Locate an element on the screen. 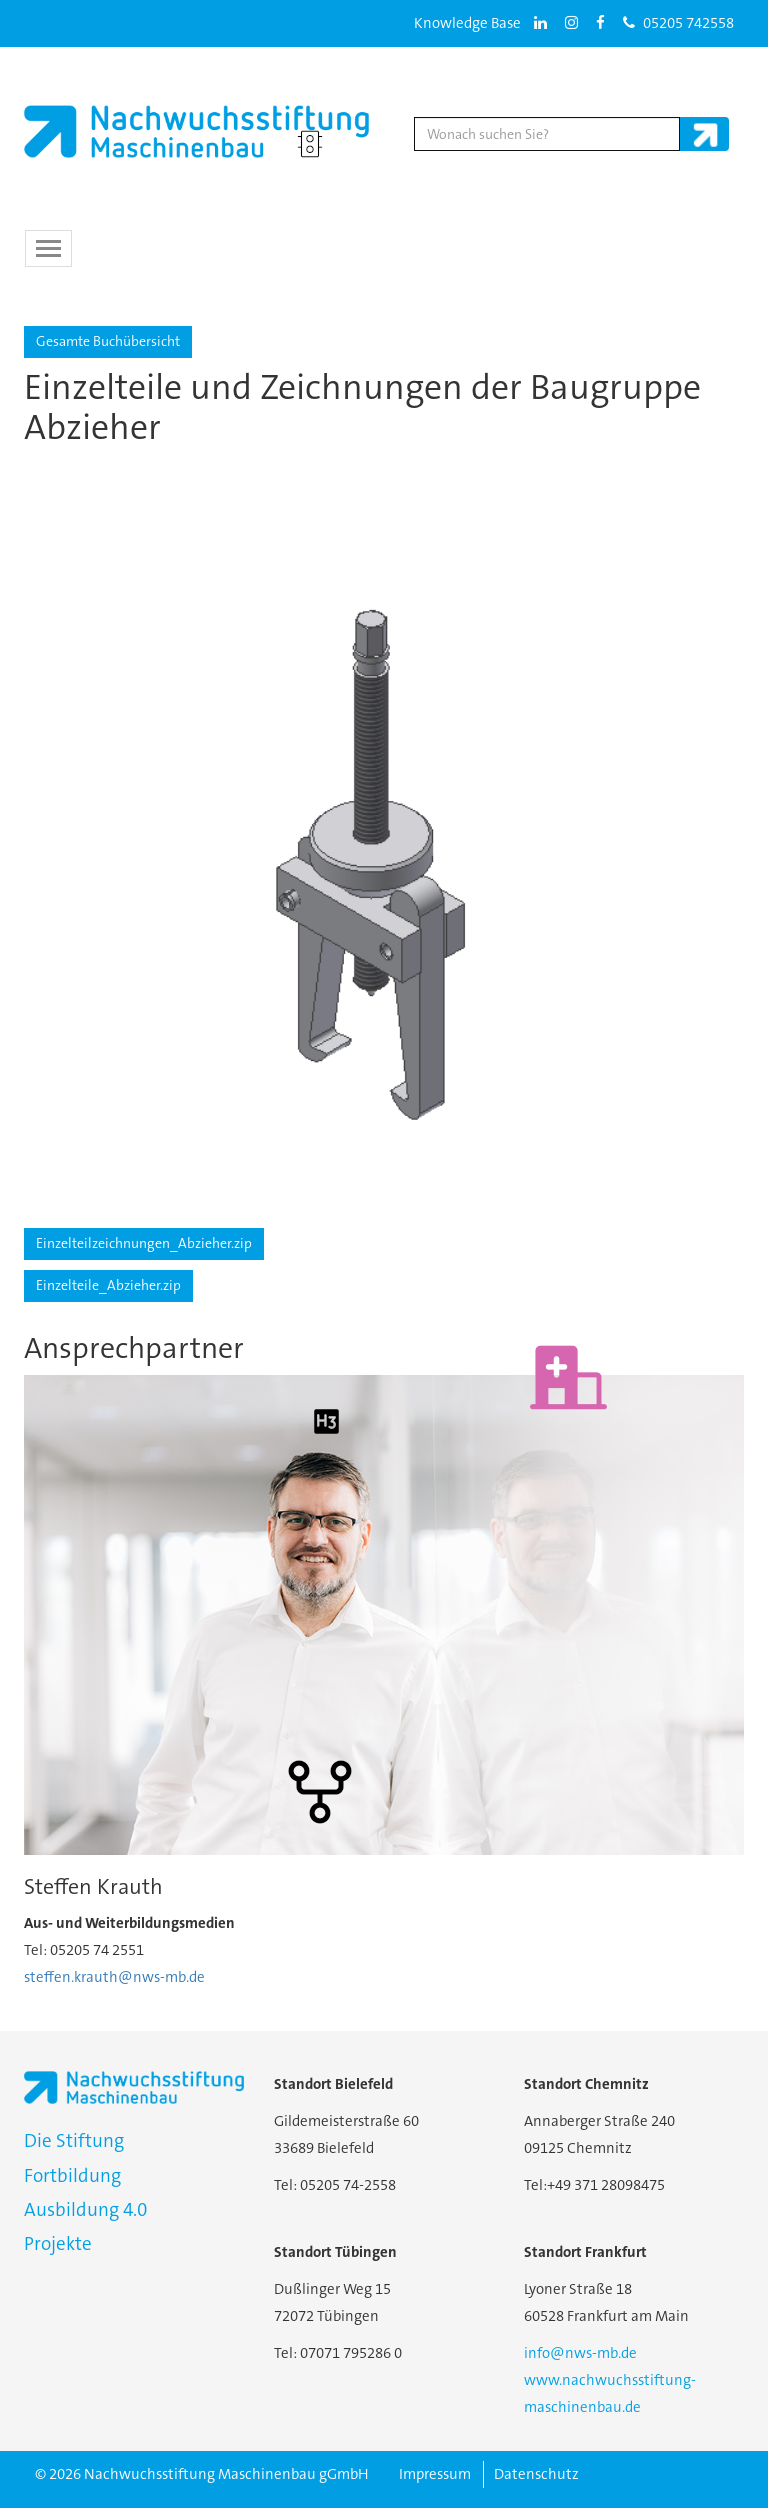 The height and width of the screenshot is (2508, 768). traffic or signal status indicator is located at coordinates (310, 144).